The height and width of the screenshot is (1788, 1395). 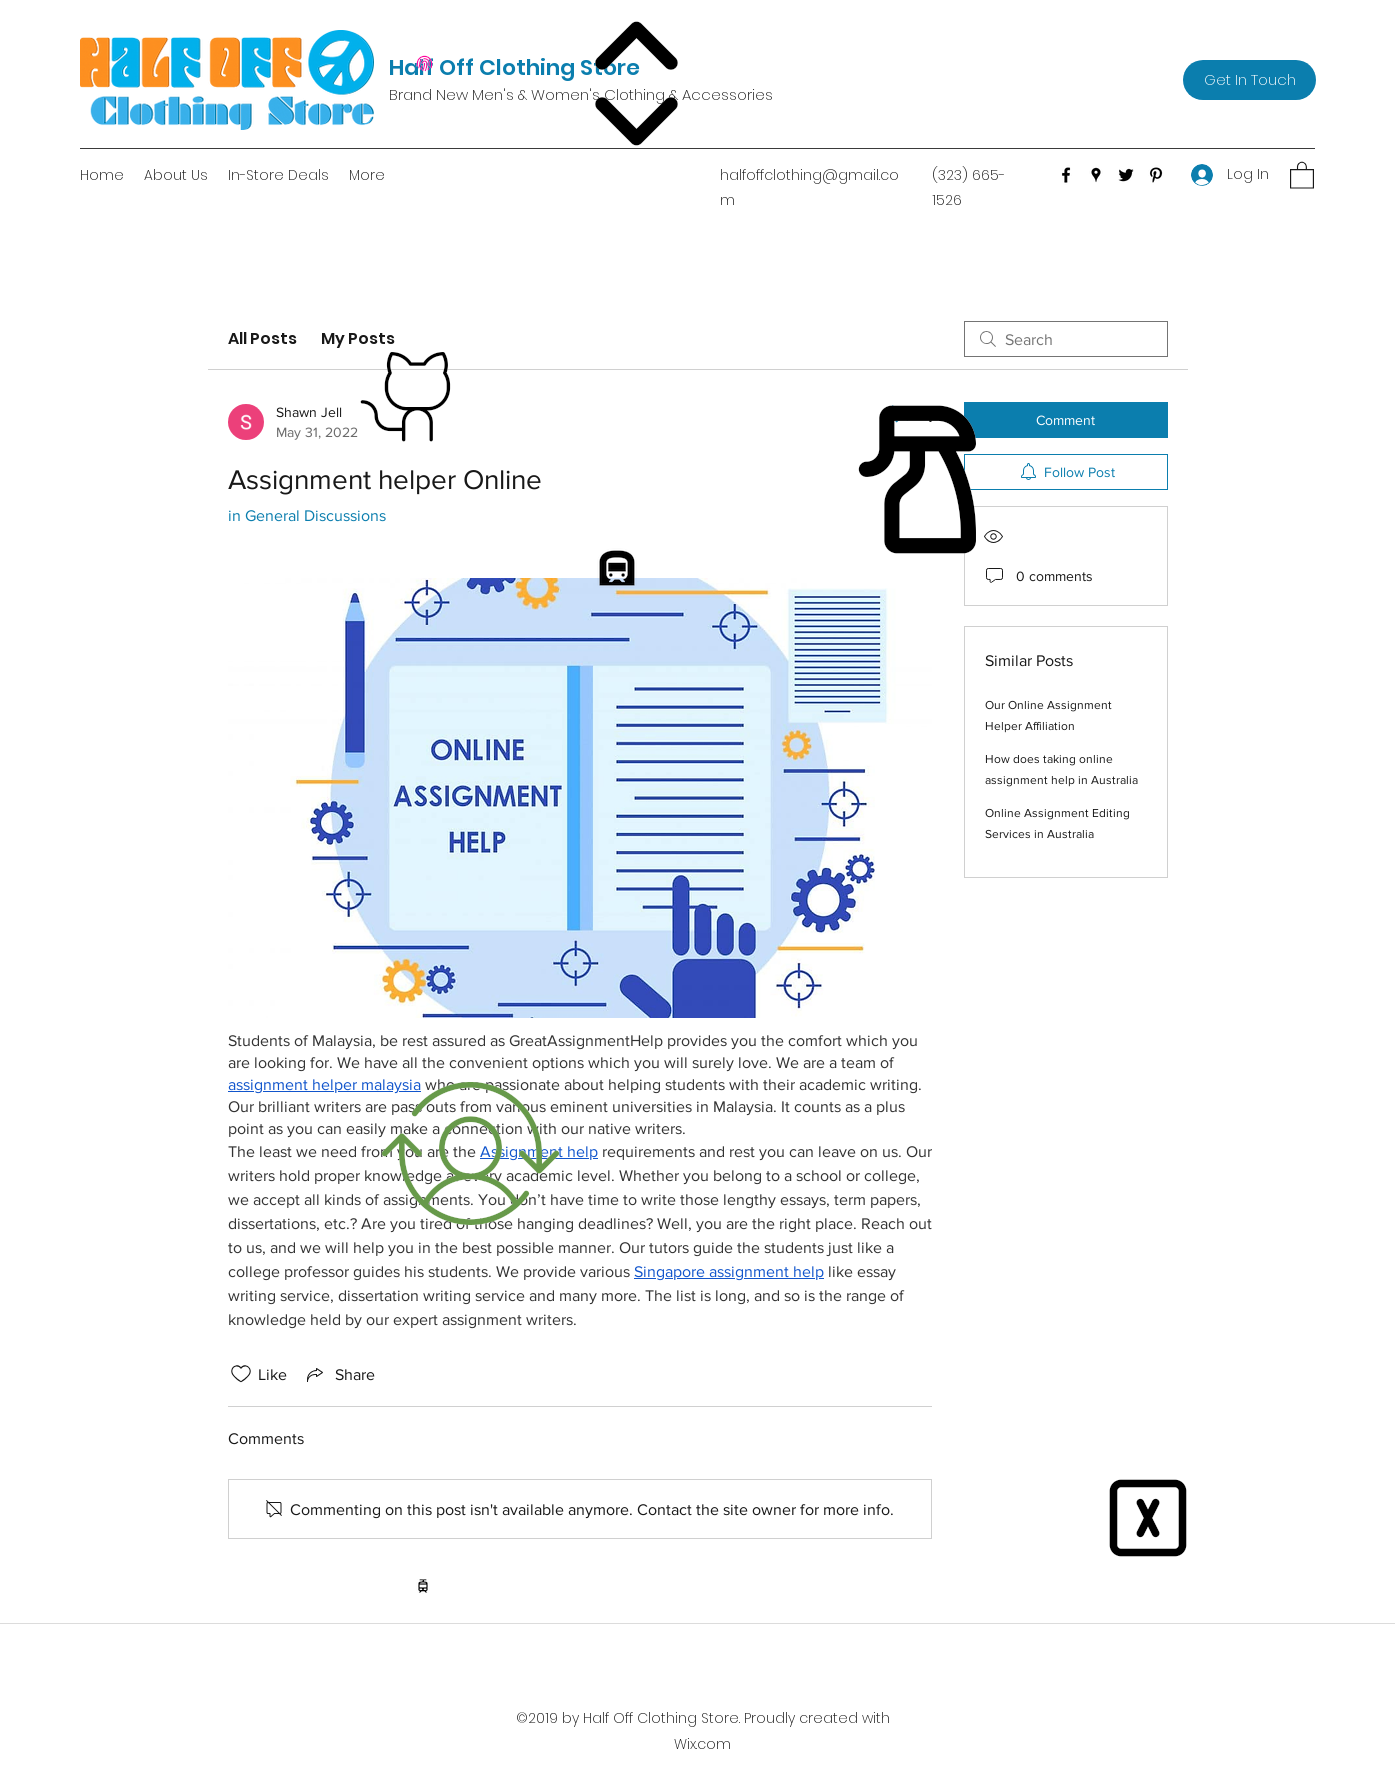 What do you see at coordinates (636, 83) in the screenshot?
I see `expand or collapse a dropdown menu` at bounding box center [636, 83].